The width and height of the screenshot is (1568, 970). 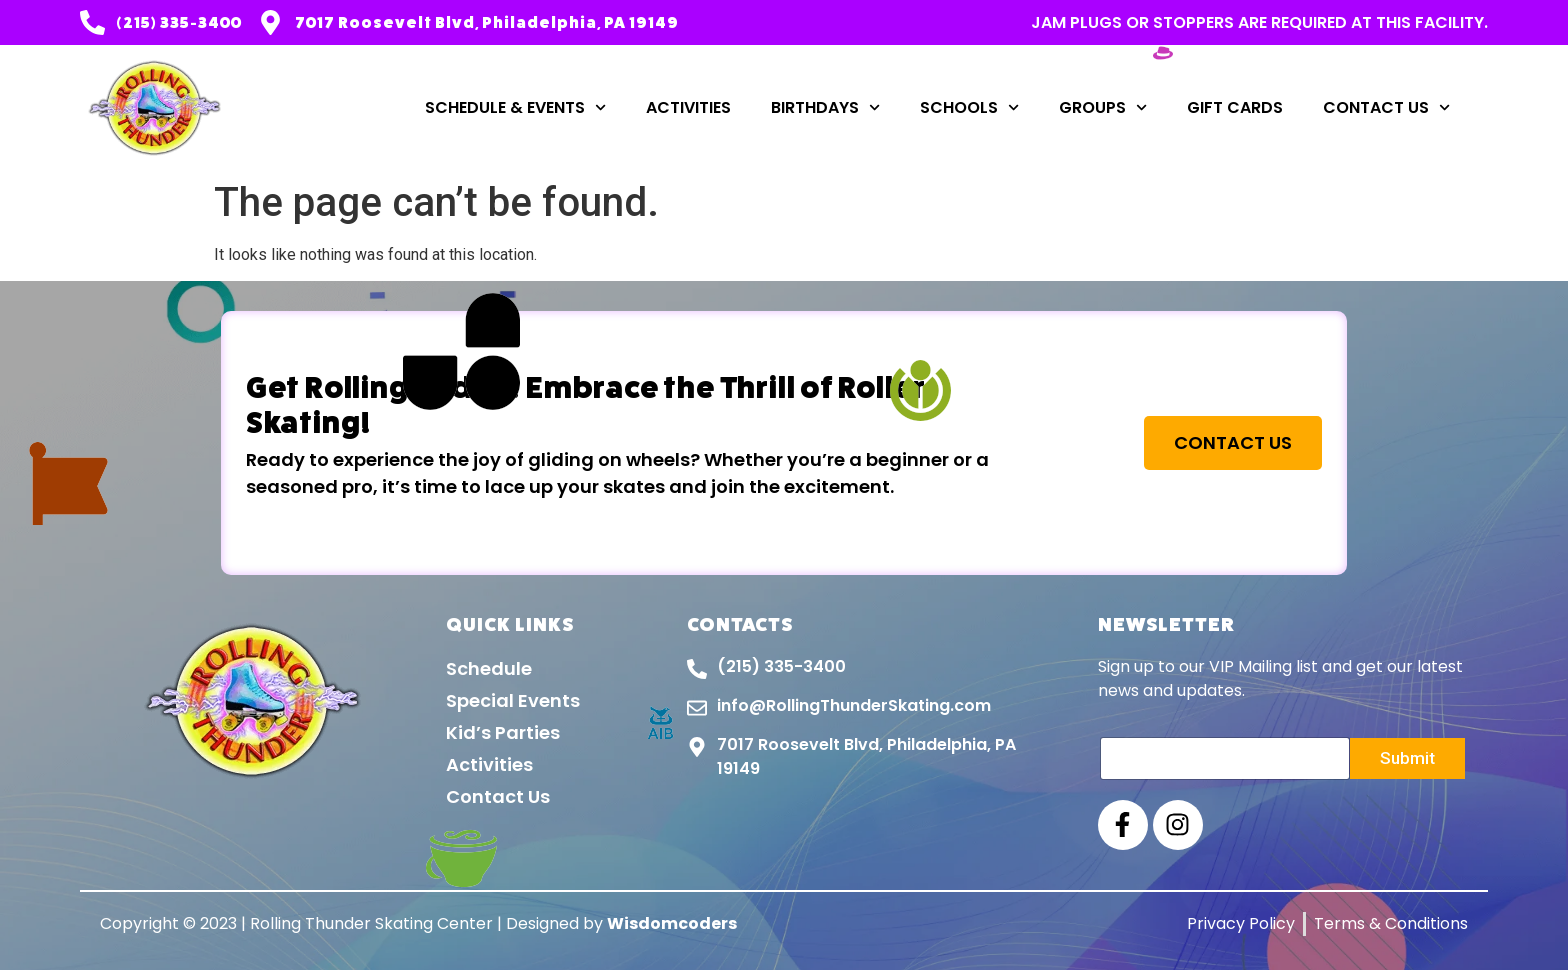 What do you see at coordinates (68, 483) in the screenshot?
I see `font awesome brand logo` at bounding box center [68, 483].